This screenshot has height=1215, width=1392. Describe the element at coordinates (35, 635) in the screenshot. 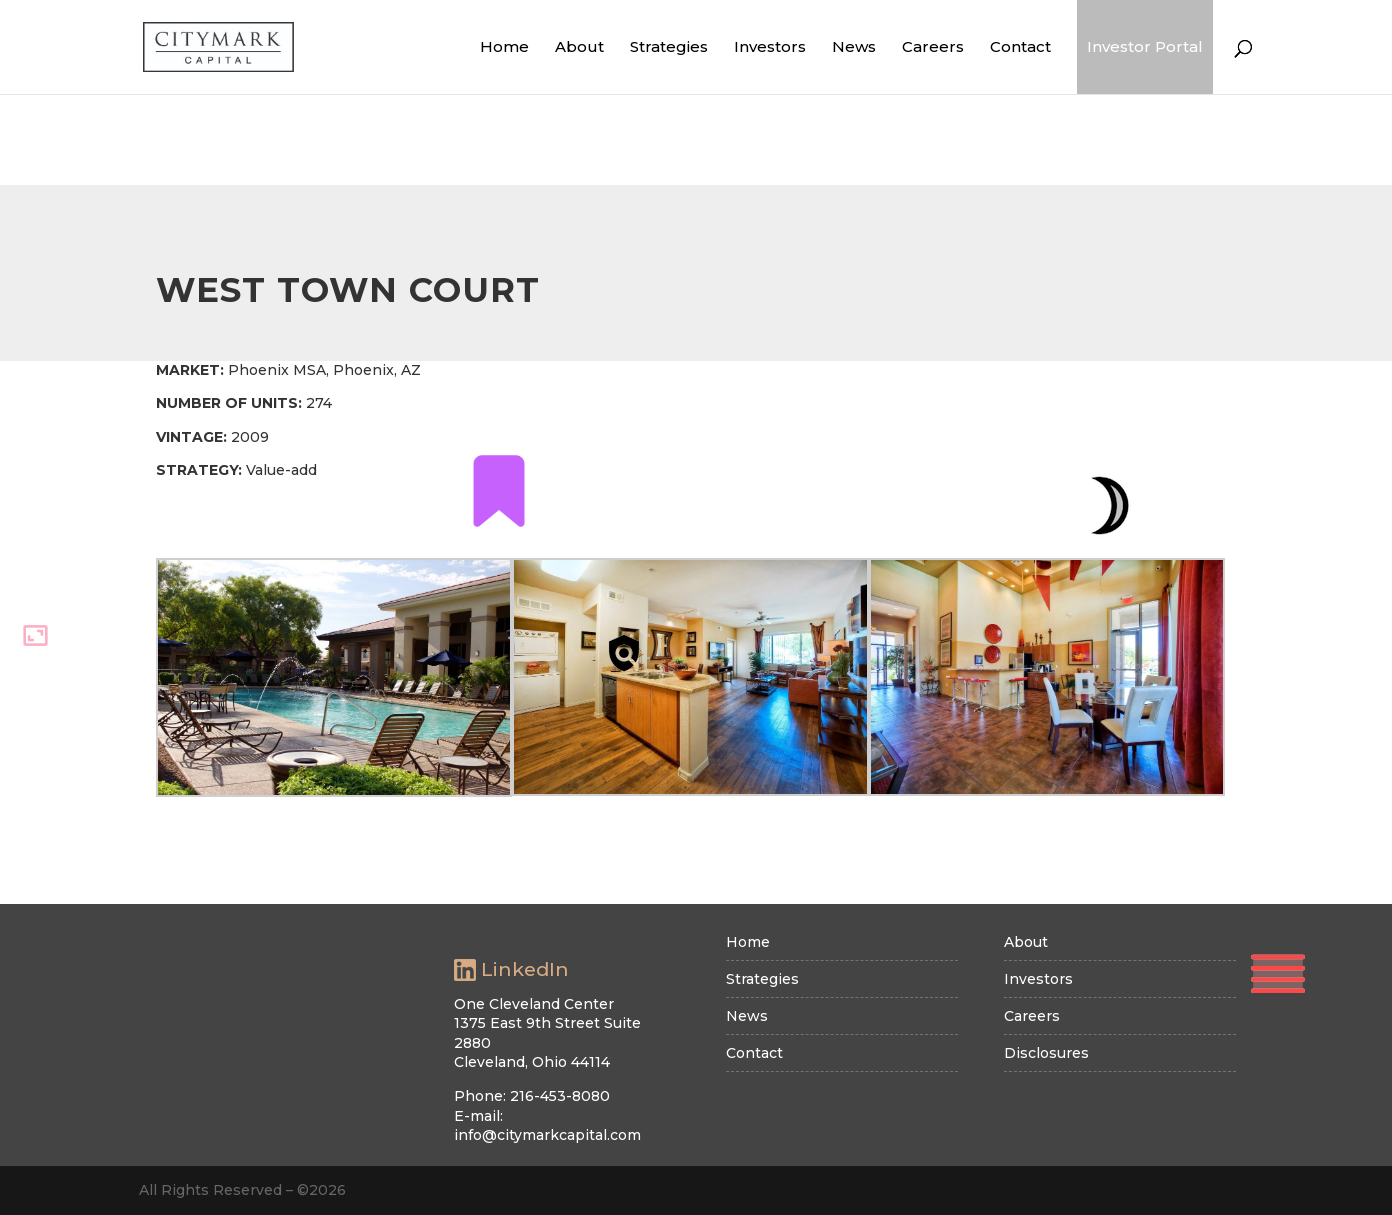

I see `enter fullscreen mode` at that location.